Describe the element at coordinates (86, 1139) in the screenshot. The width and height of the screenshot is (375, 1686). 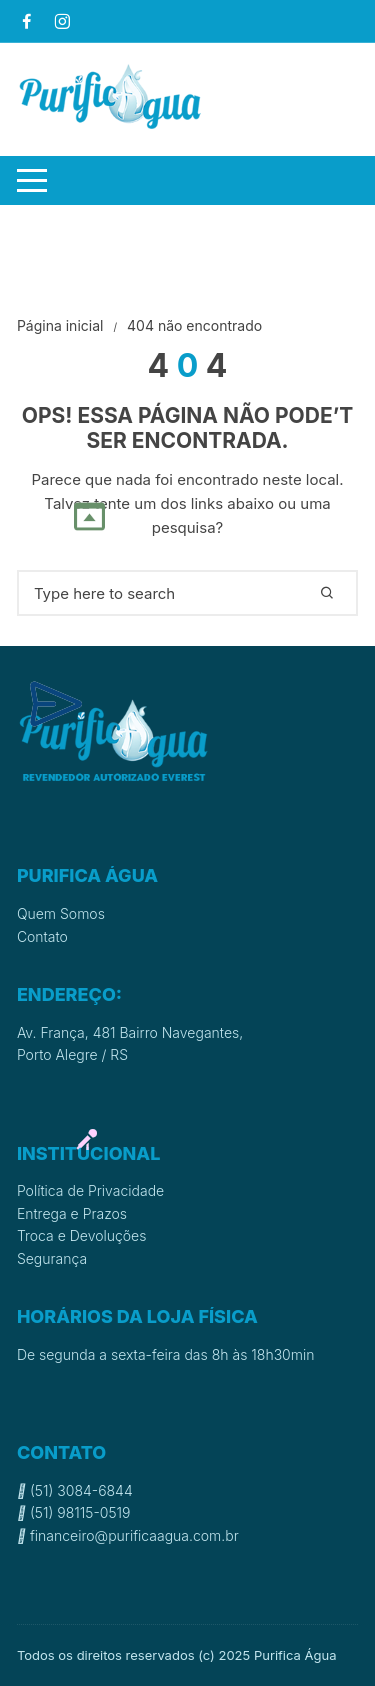
I see `access artist or musician profile` at that location.